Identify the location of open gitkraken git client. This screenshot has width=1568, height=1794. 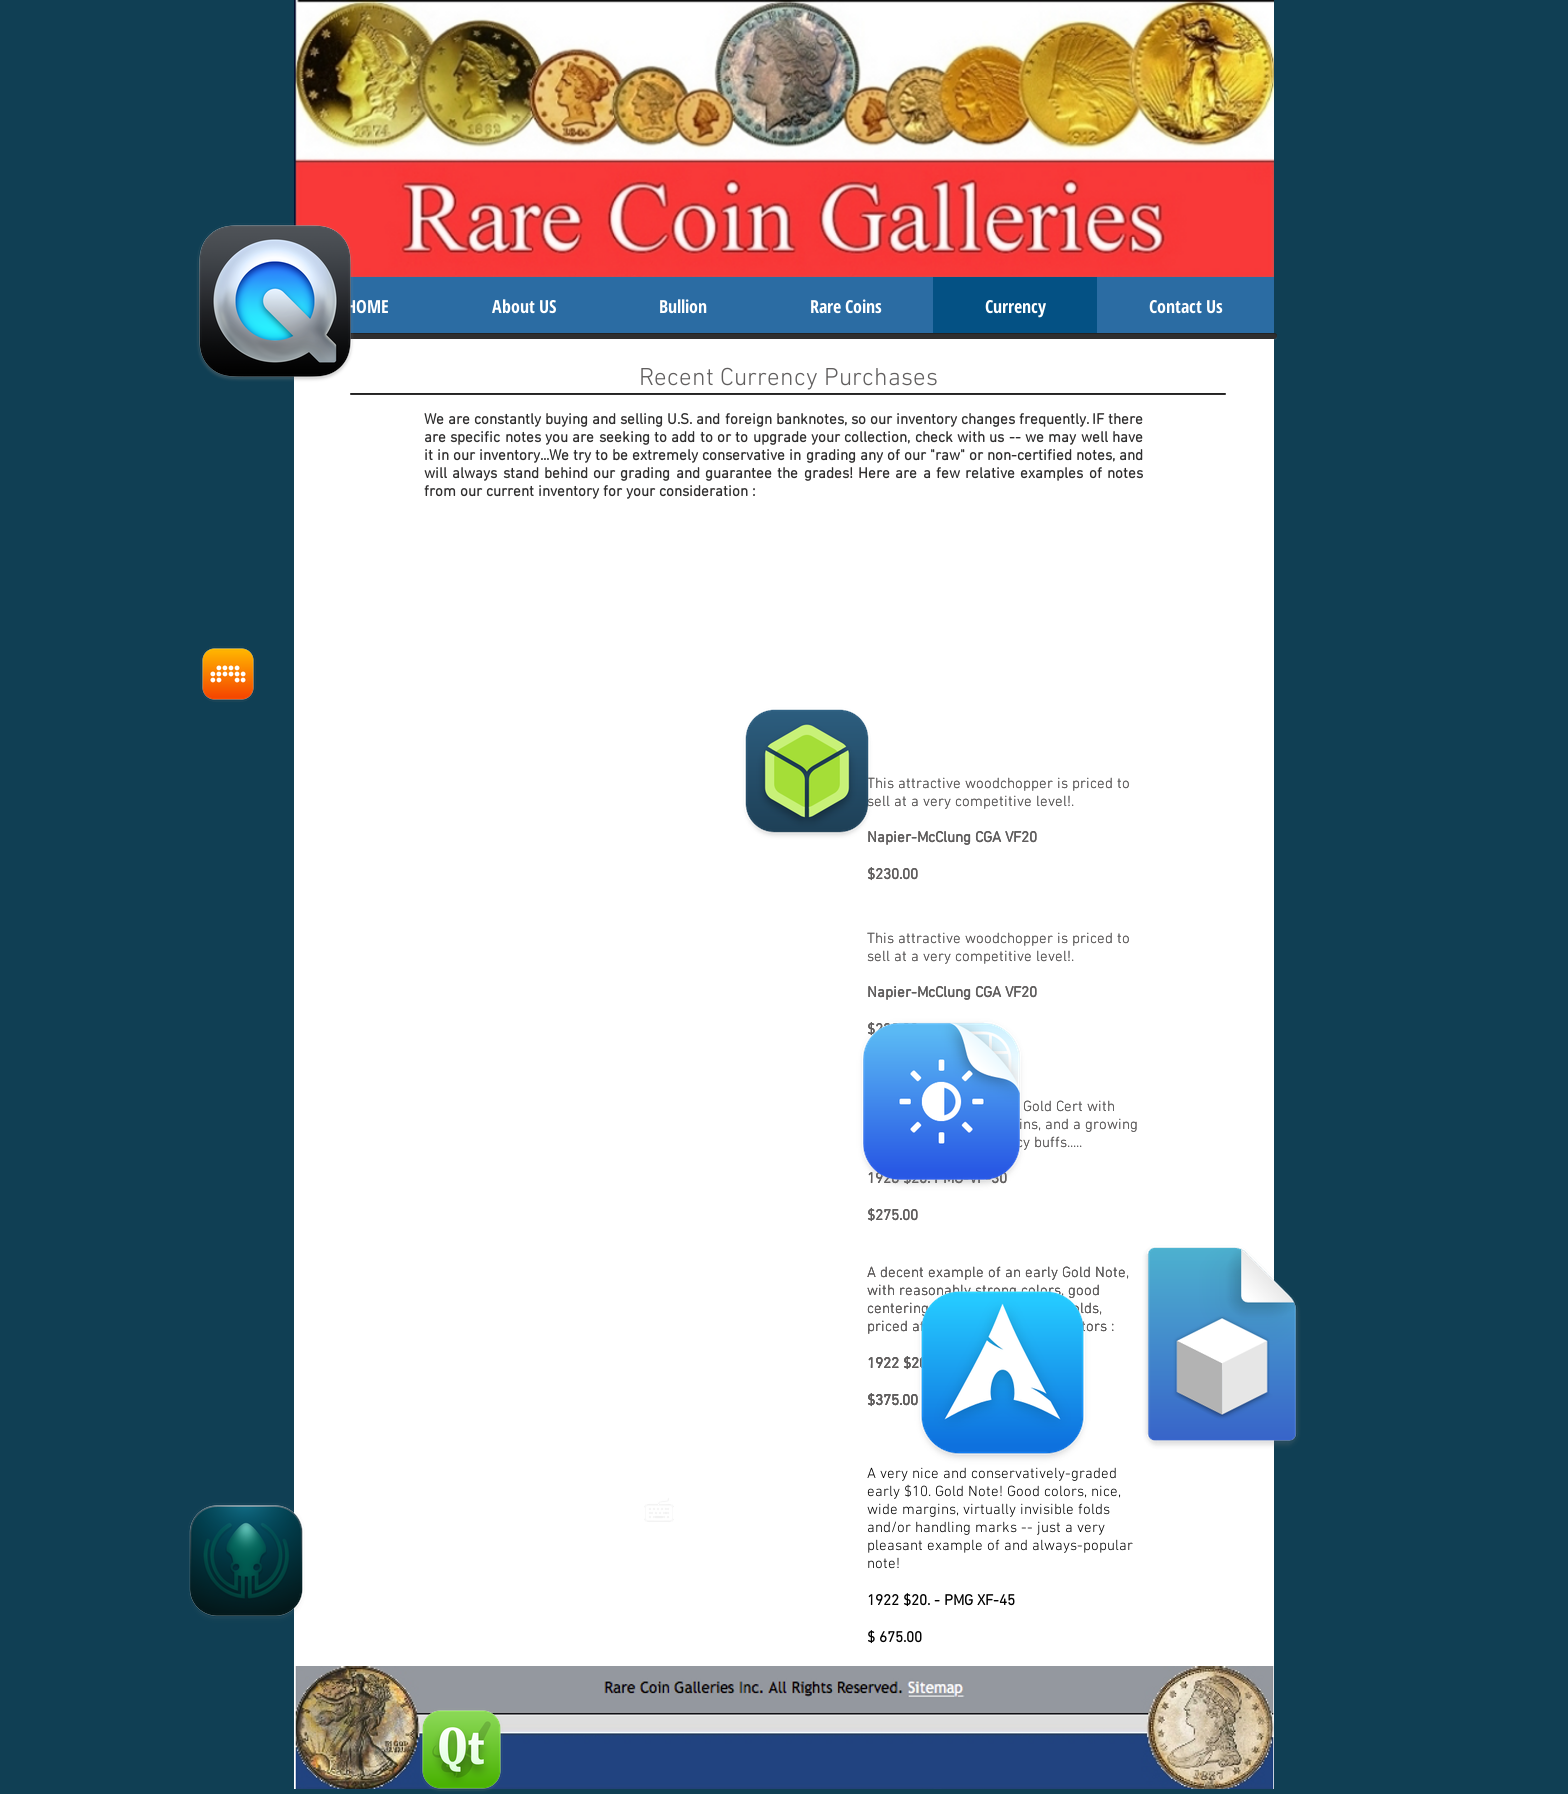
(246, 1560).